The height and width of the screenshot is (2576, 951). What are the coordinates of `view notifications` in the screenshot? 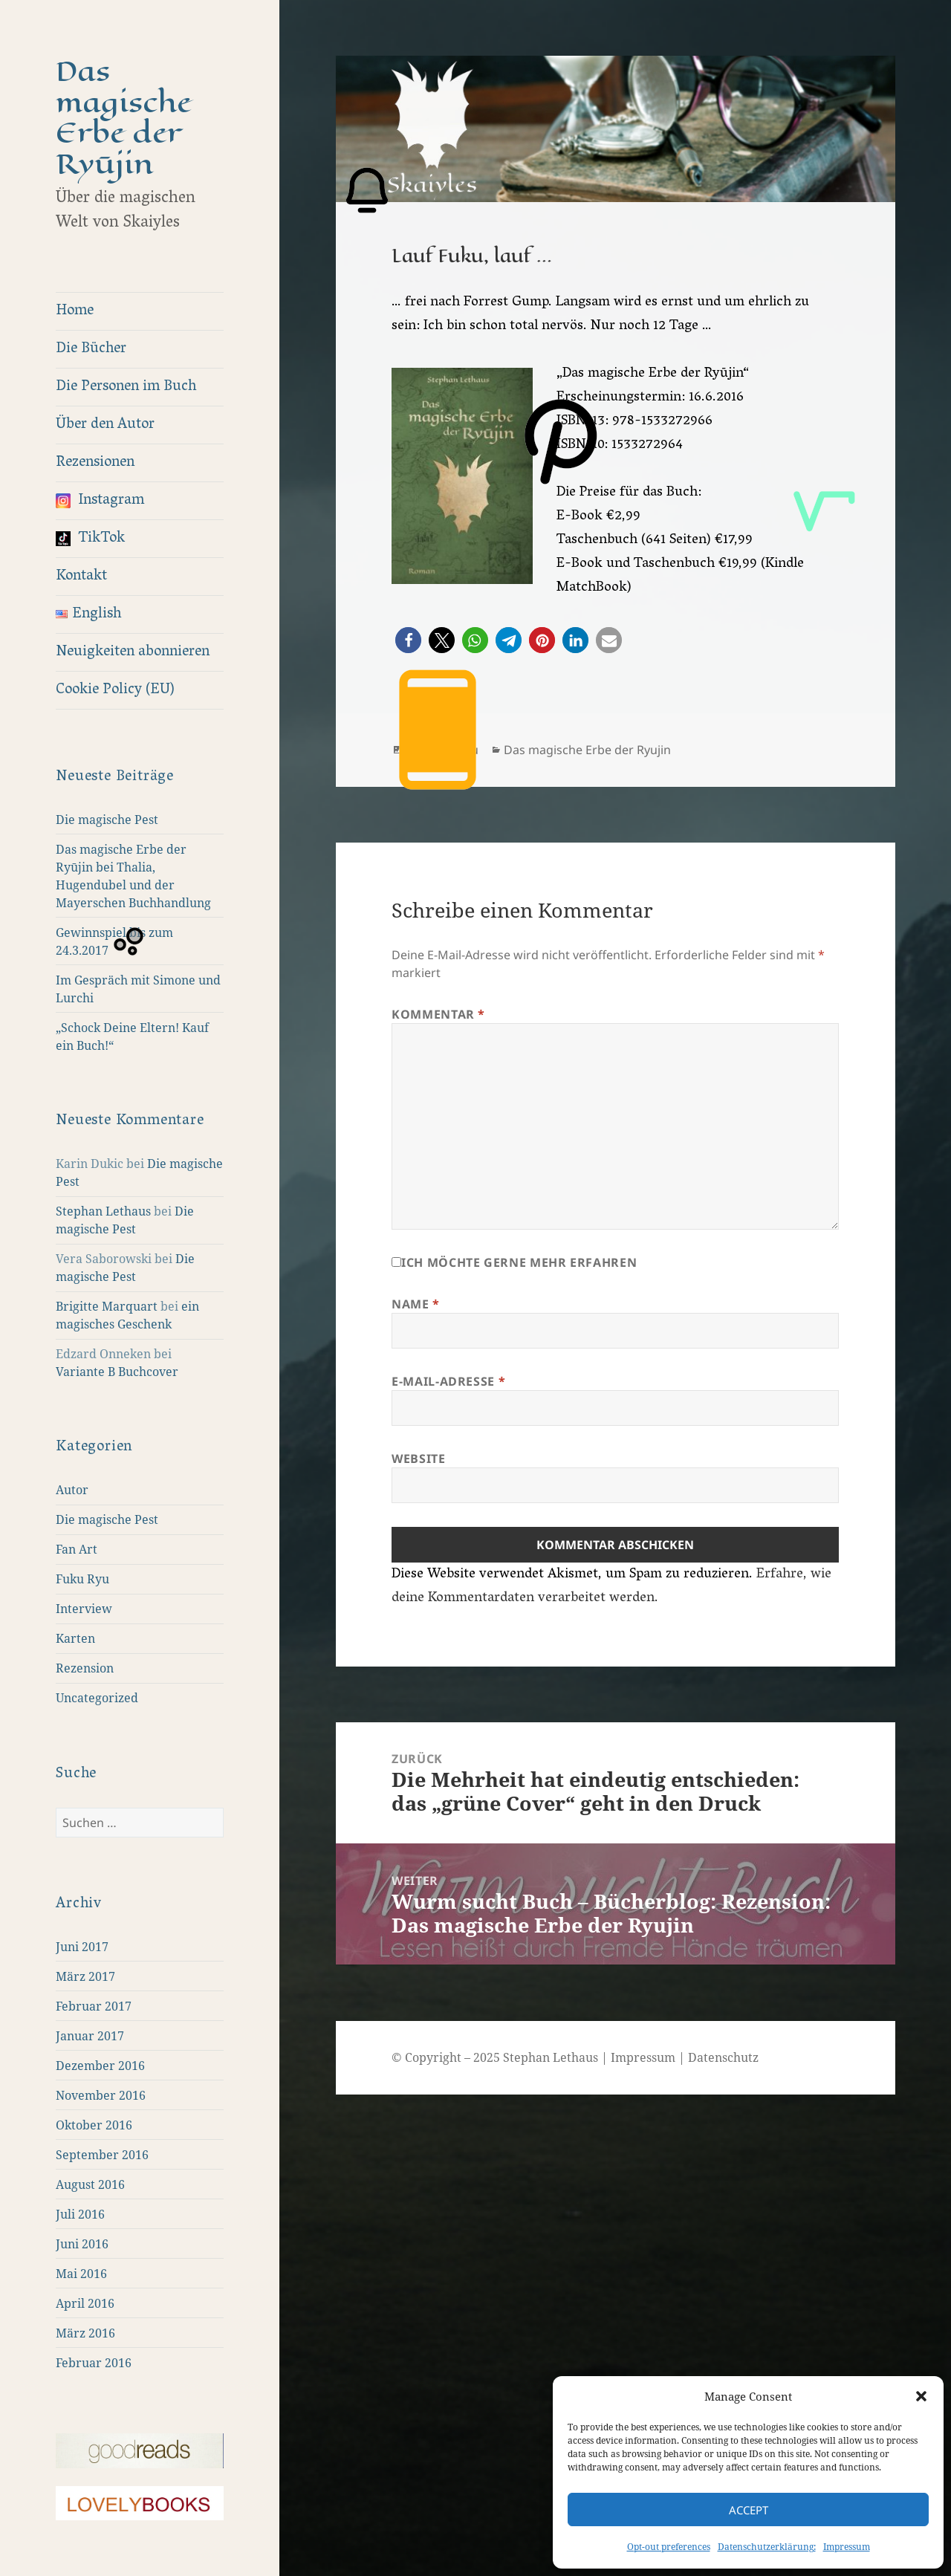 It's located at (367, 190).